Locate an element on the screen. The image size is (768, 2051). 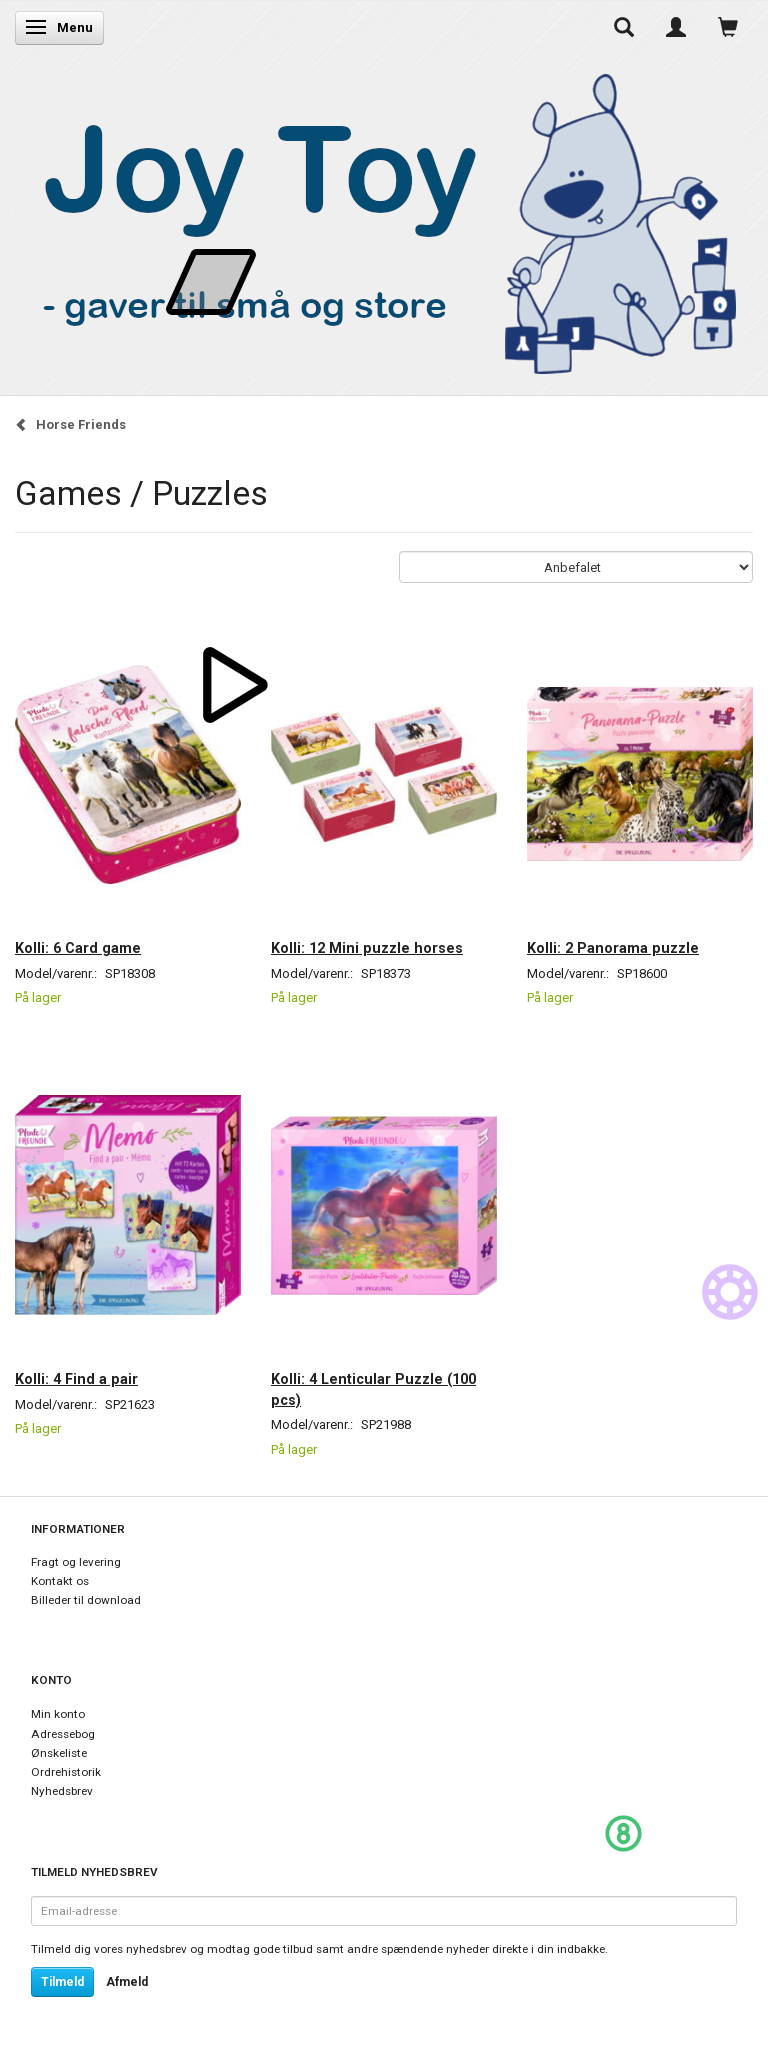
access casino or gambling features is located at coordinates (730, 1292).